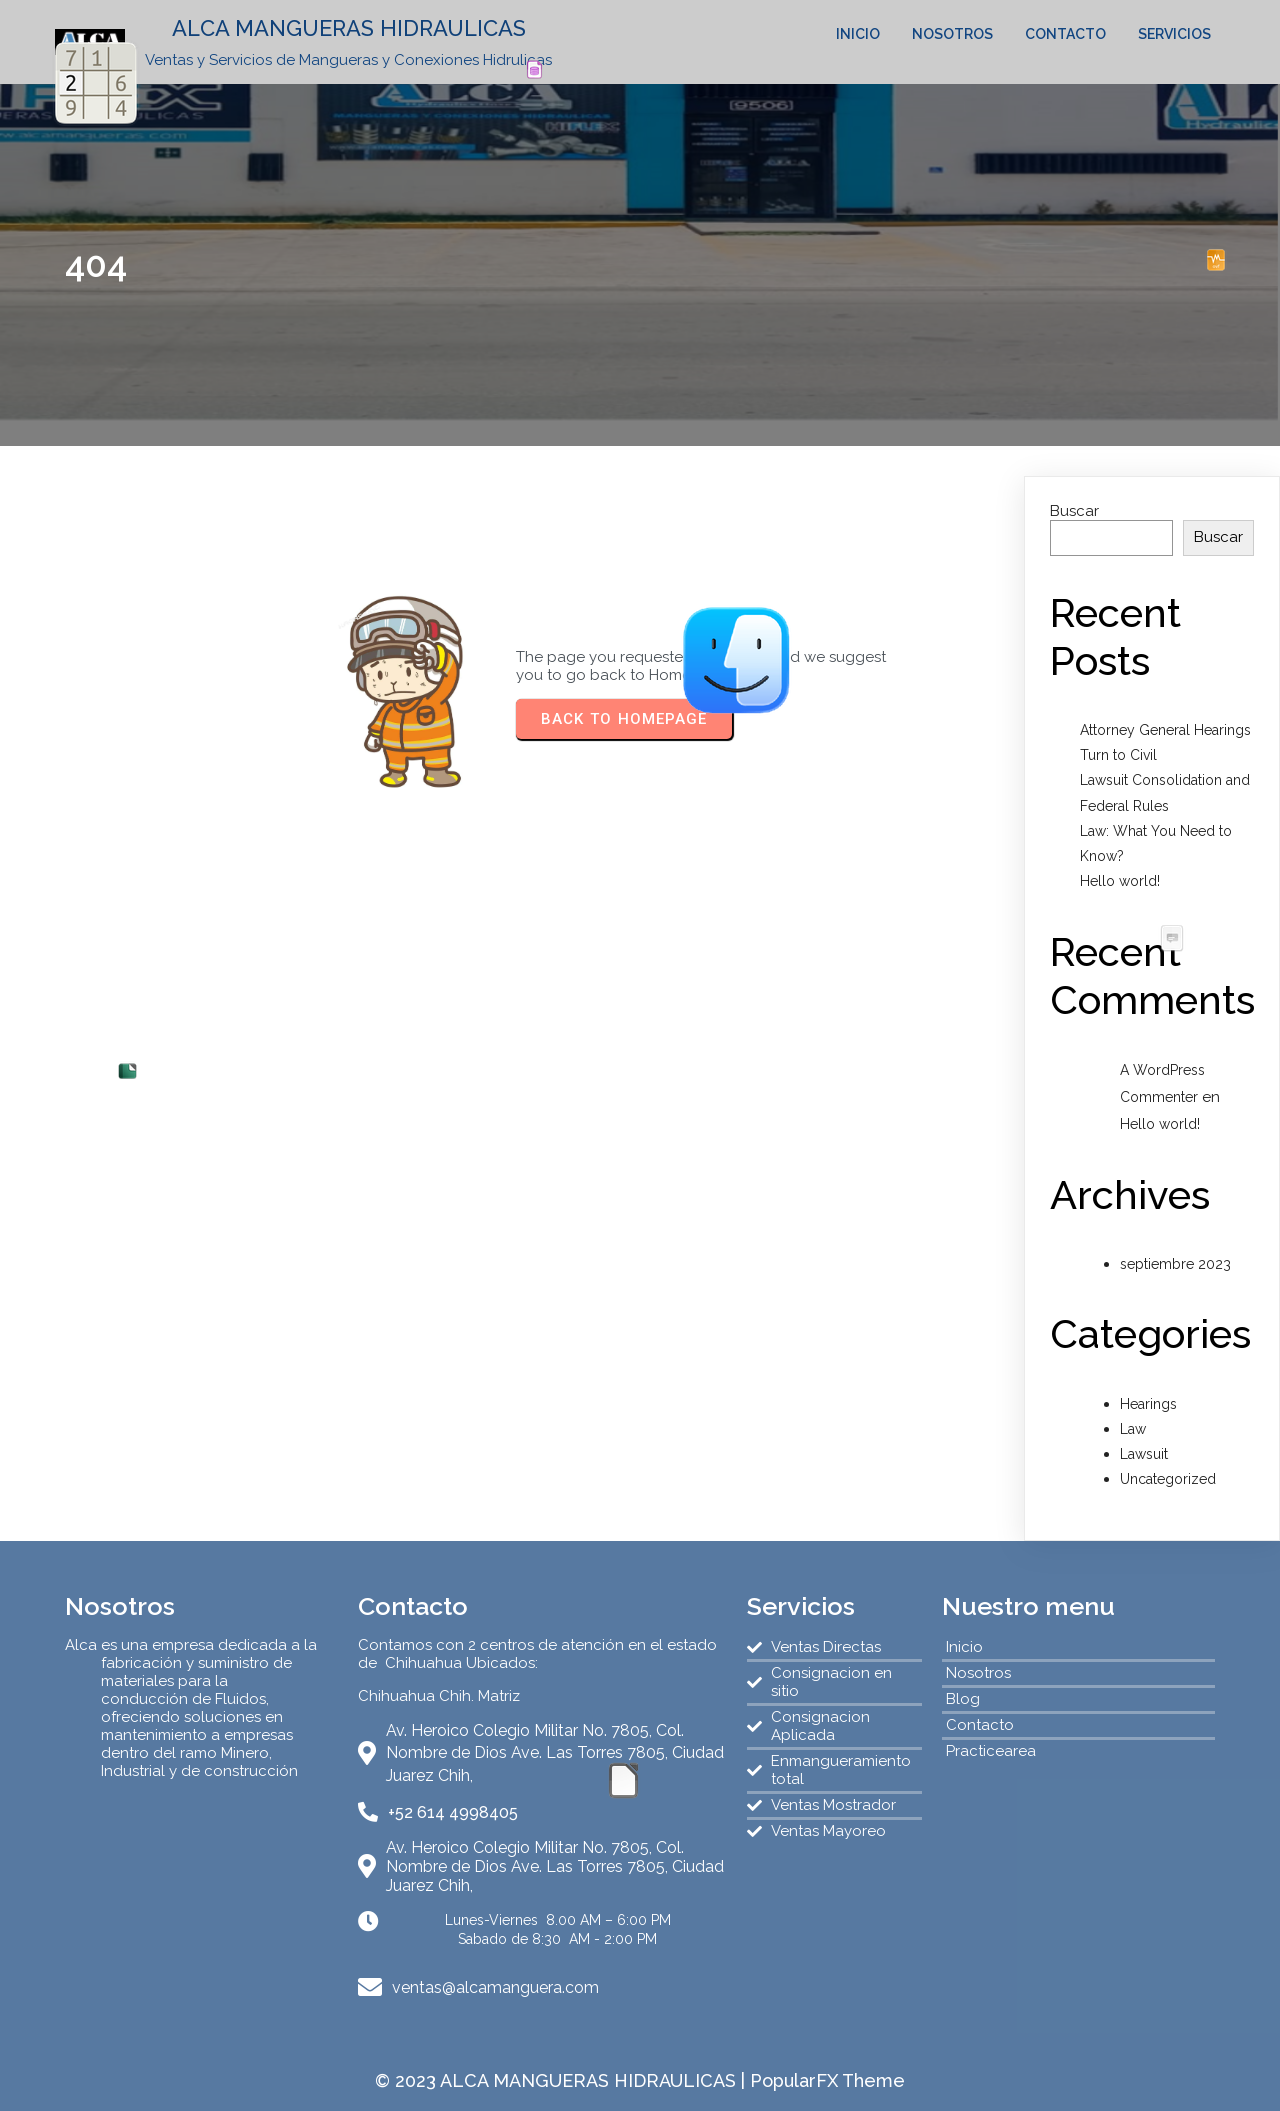 Image resolution: width=1280 pixels, height=2111 pixels. What do you see at coordinates (1216, 260) in the screenshot?
I see `open a VirtualBox appliance file` at bounding box center [1216, 260].